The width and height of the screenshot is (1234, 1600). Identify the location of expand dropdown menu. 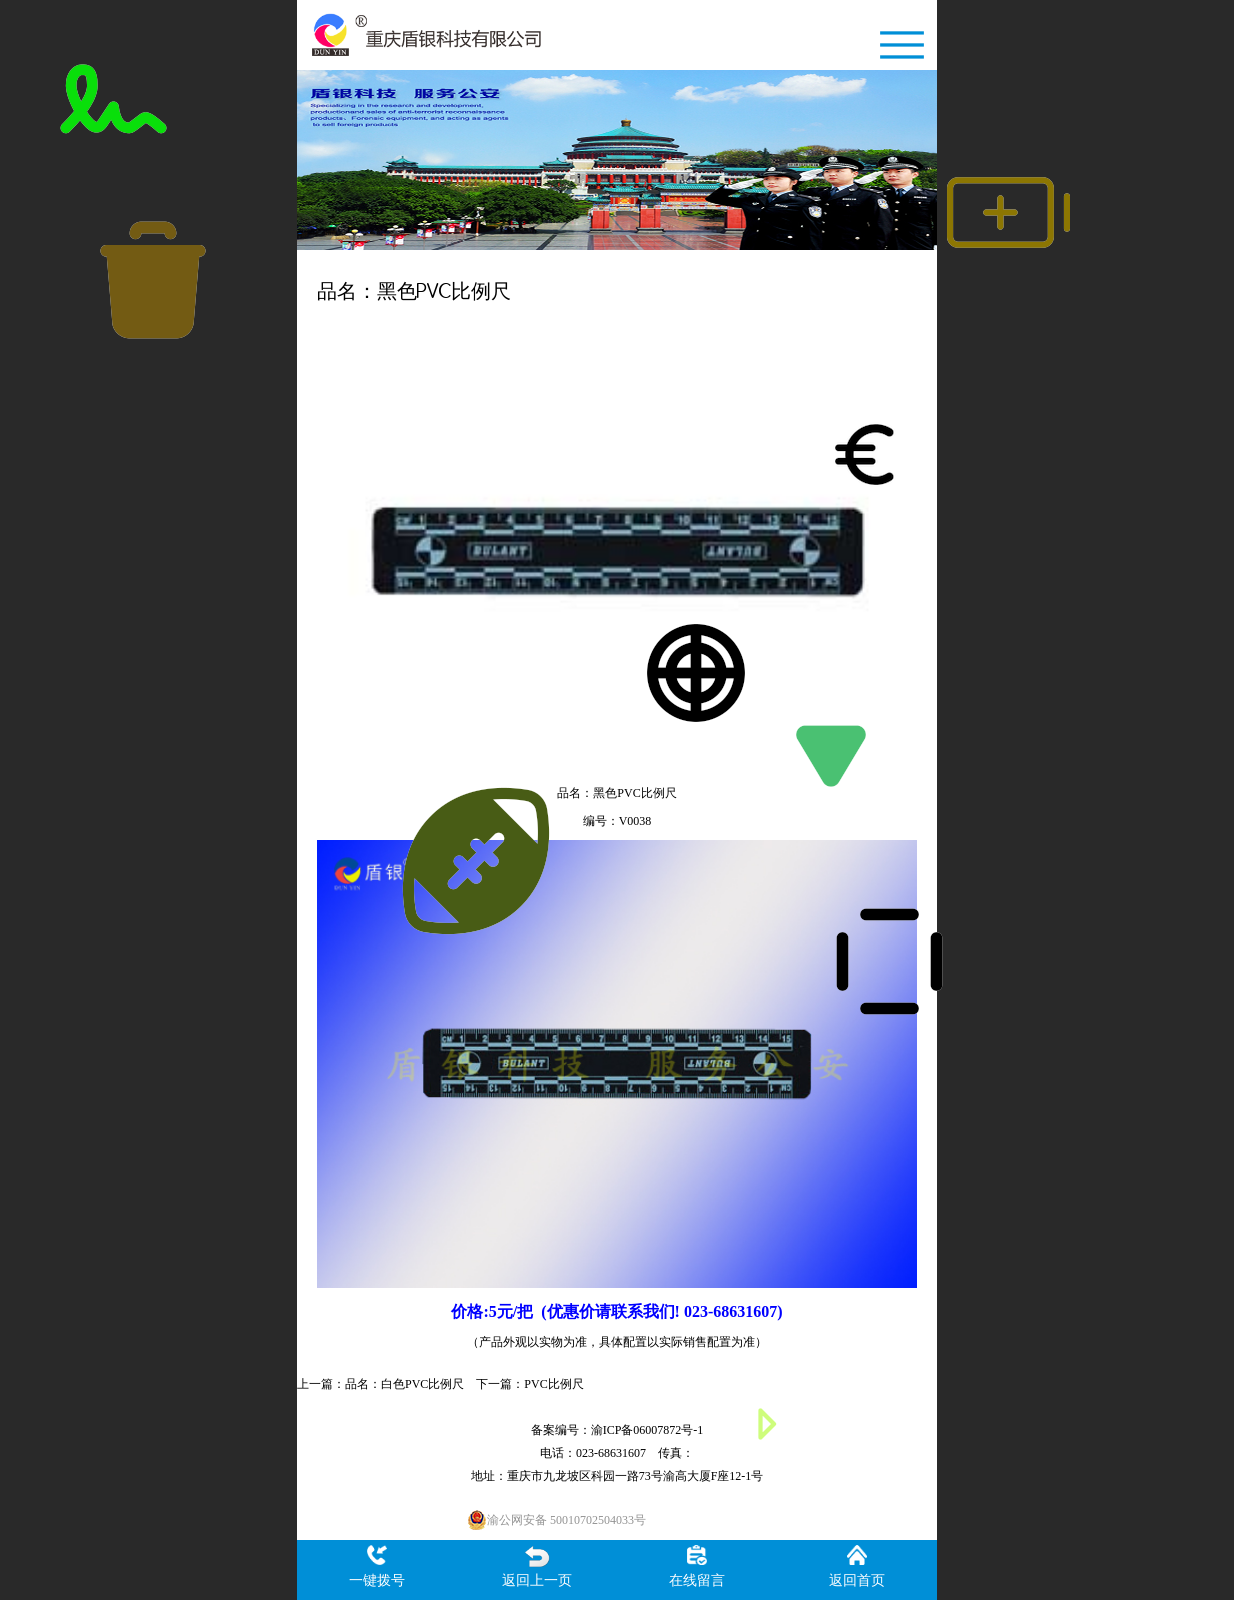
(831, 754).